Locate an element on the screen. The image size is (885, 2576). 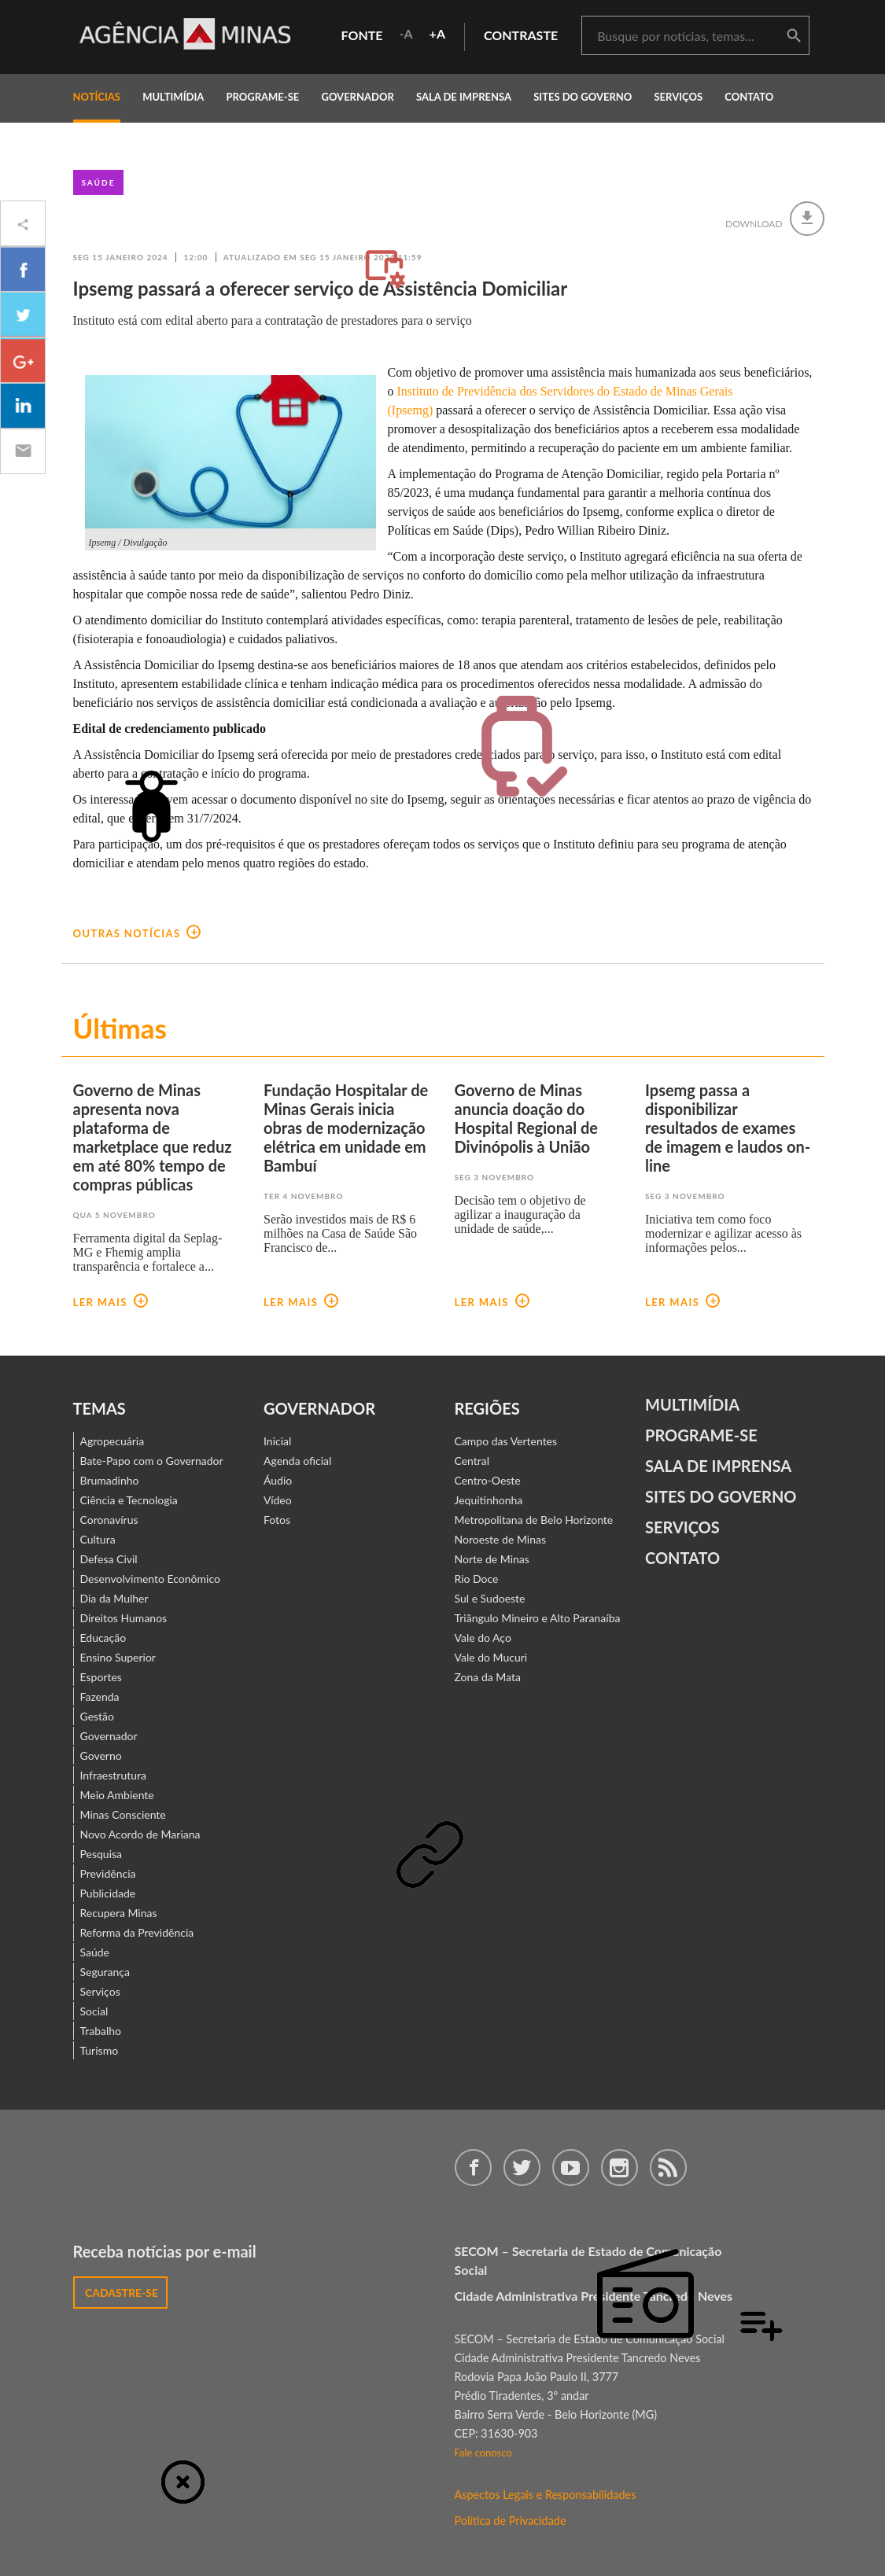
select moped or scooter delivery option is located at coordinates (151, 806).